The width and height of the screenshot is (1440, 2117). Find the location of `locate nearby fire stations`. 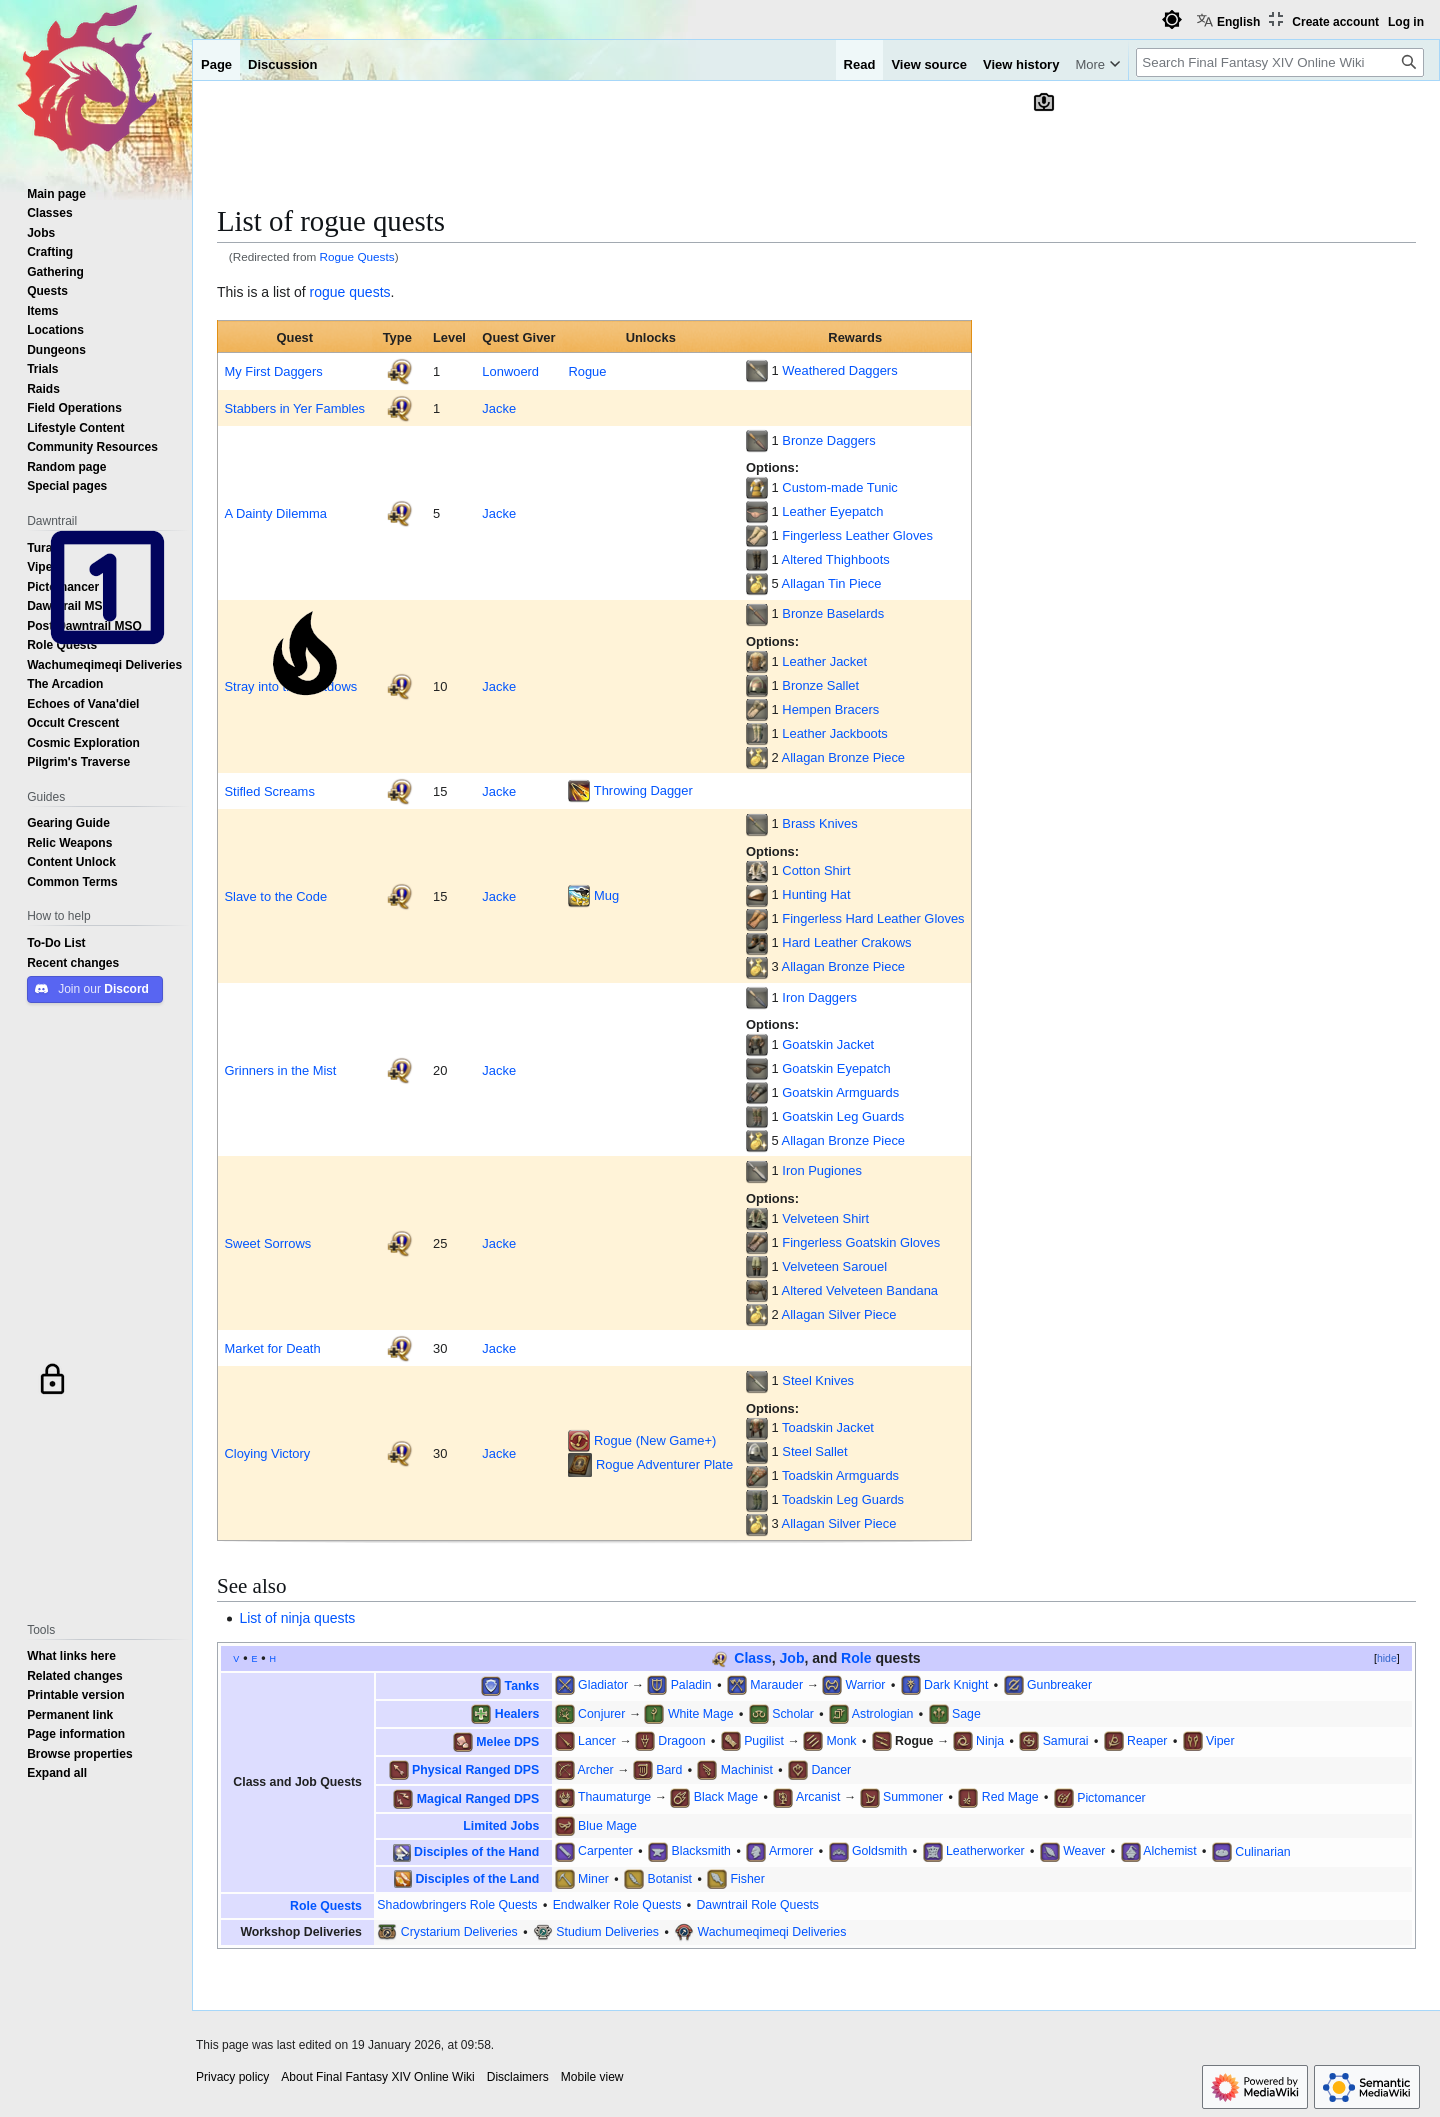

locate nearby fire stations is located at coordinates (305, 655).